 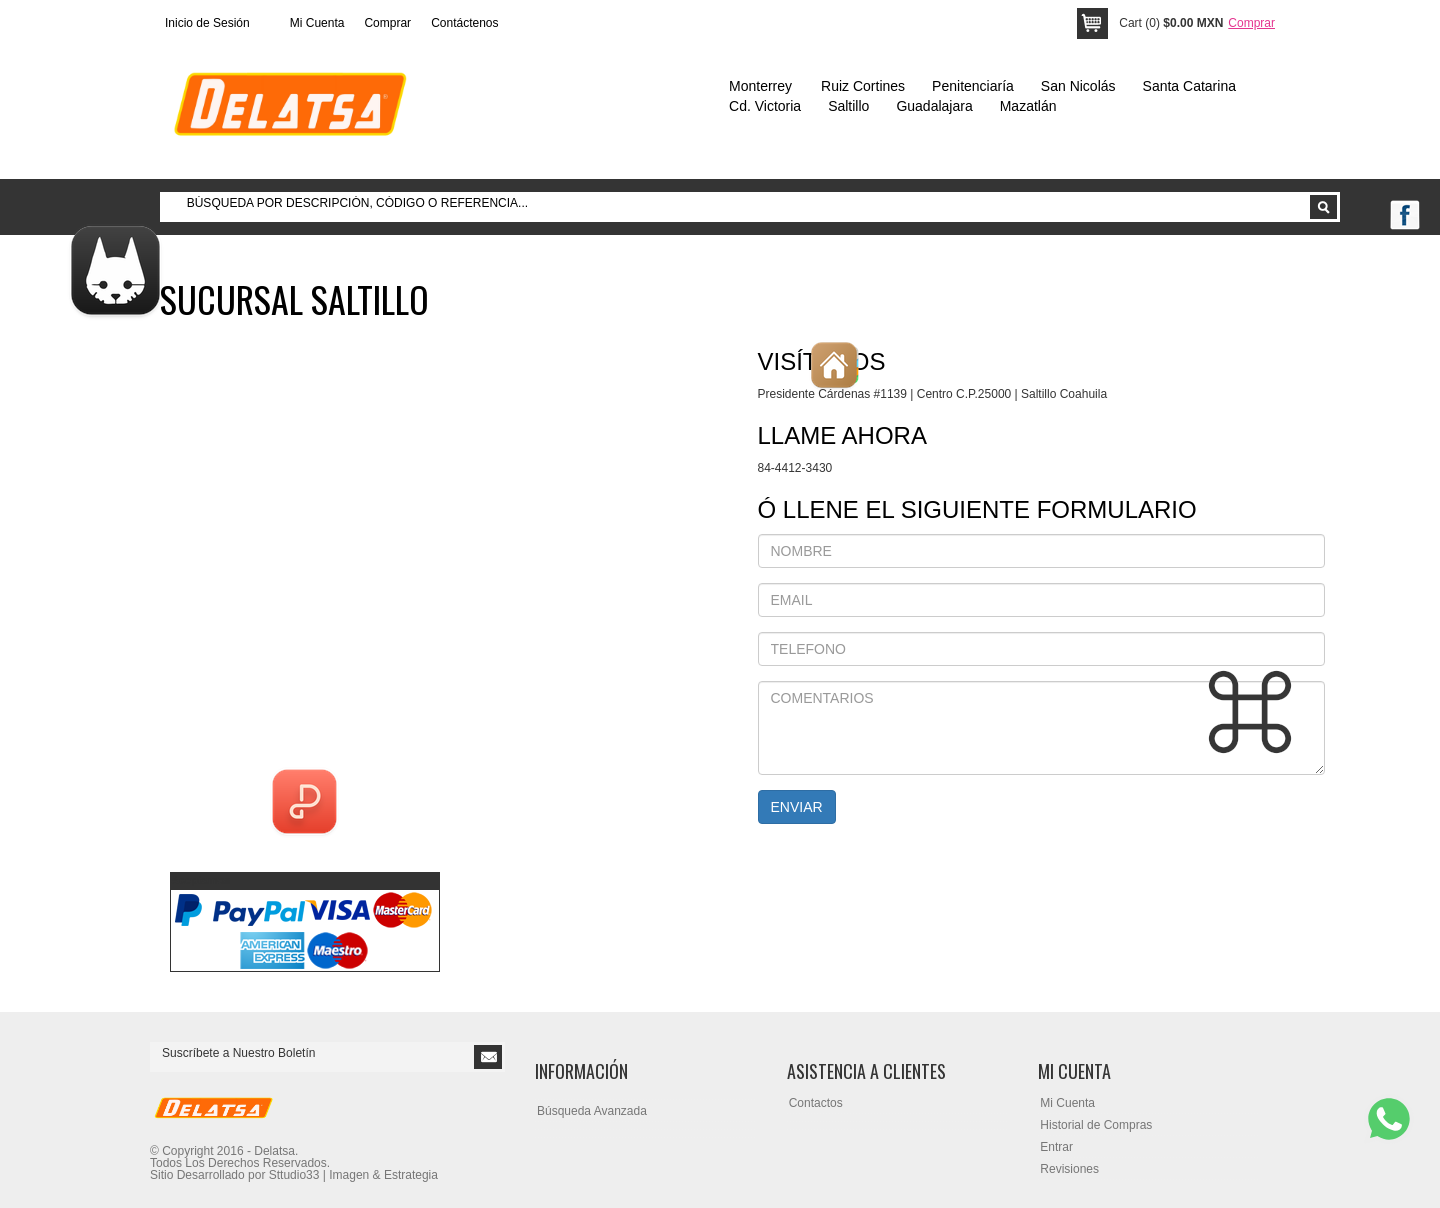 What do you see at coordinates (834, 365) in the screenshot?
I see `open homebank personal finance app` at bounding box center [834, 365].